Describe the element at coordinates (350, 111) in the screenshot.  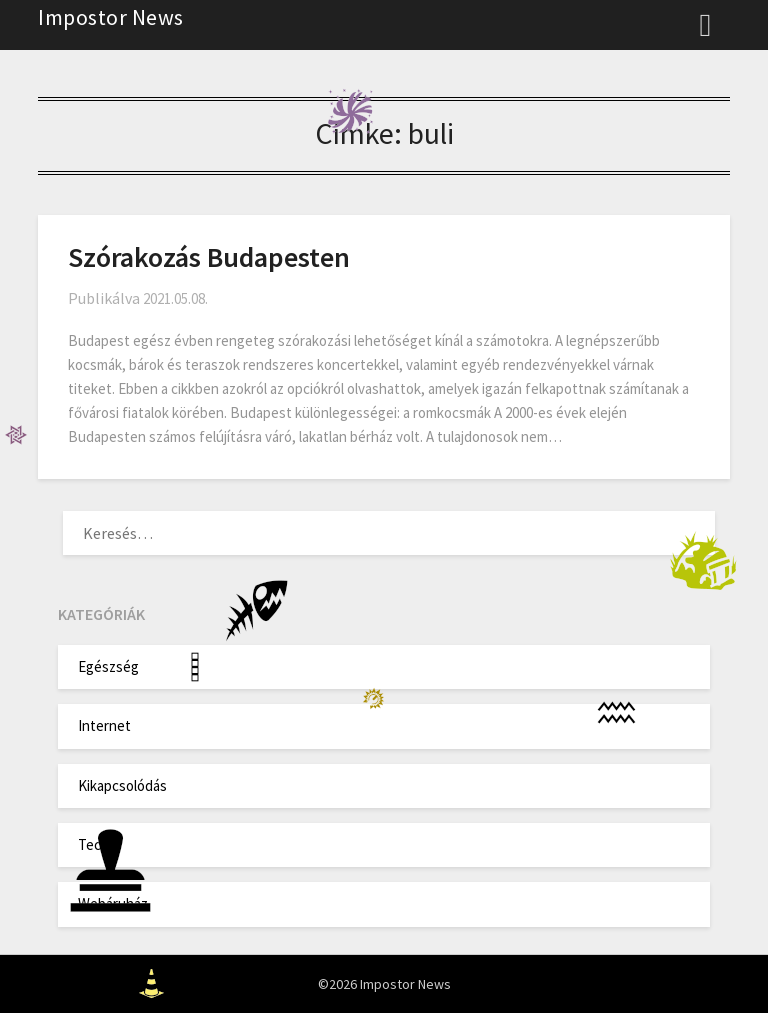
I see `access space or astronomy-themed content` at that location.